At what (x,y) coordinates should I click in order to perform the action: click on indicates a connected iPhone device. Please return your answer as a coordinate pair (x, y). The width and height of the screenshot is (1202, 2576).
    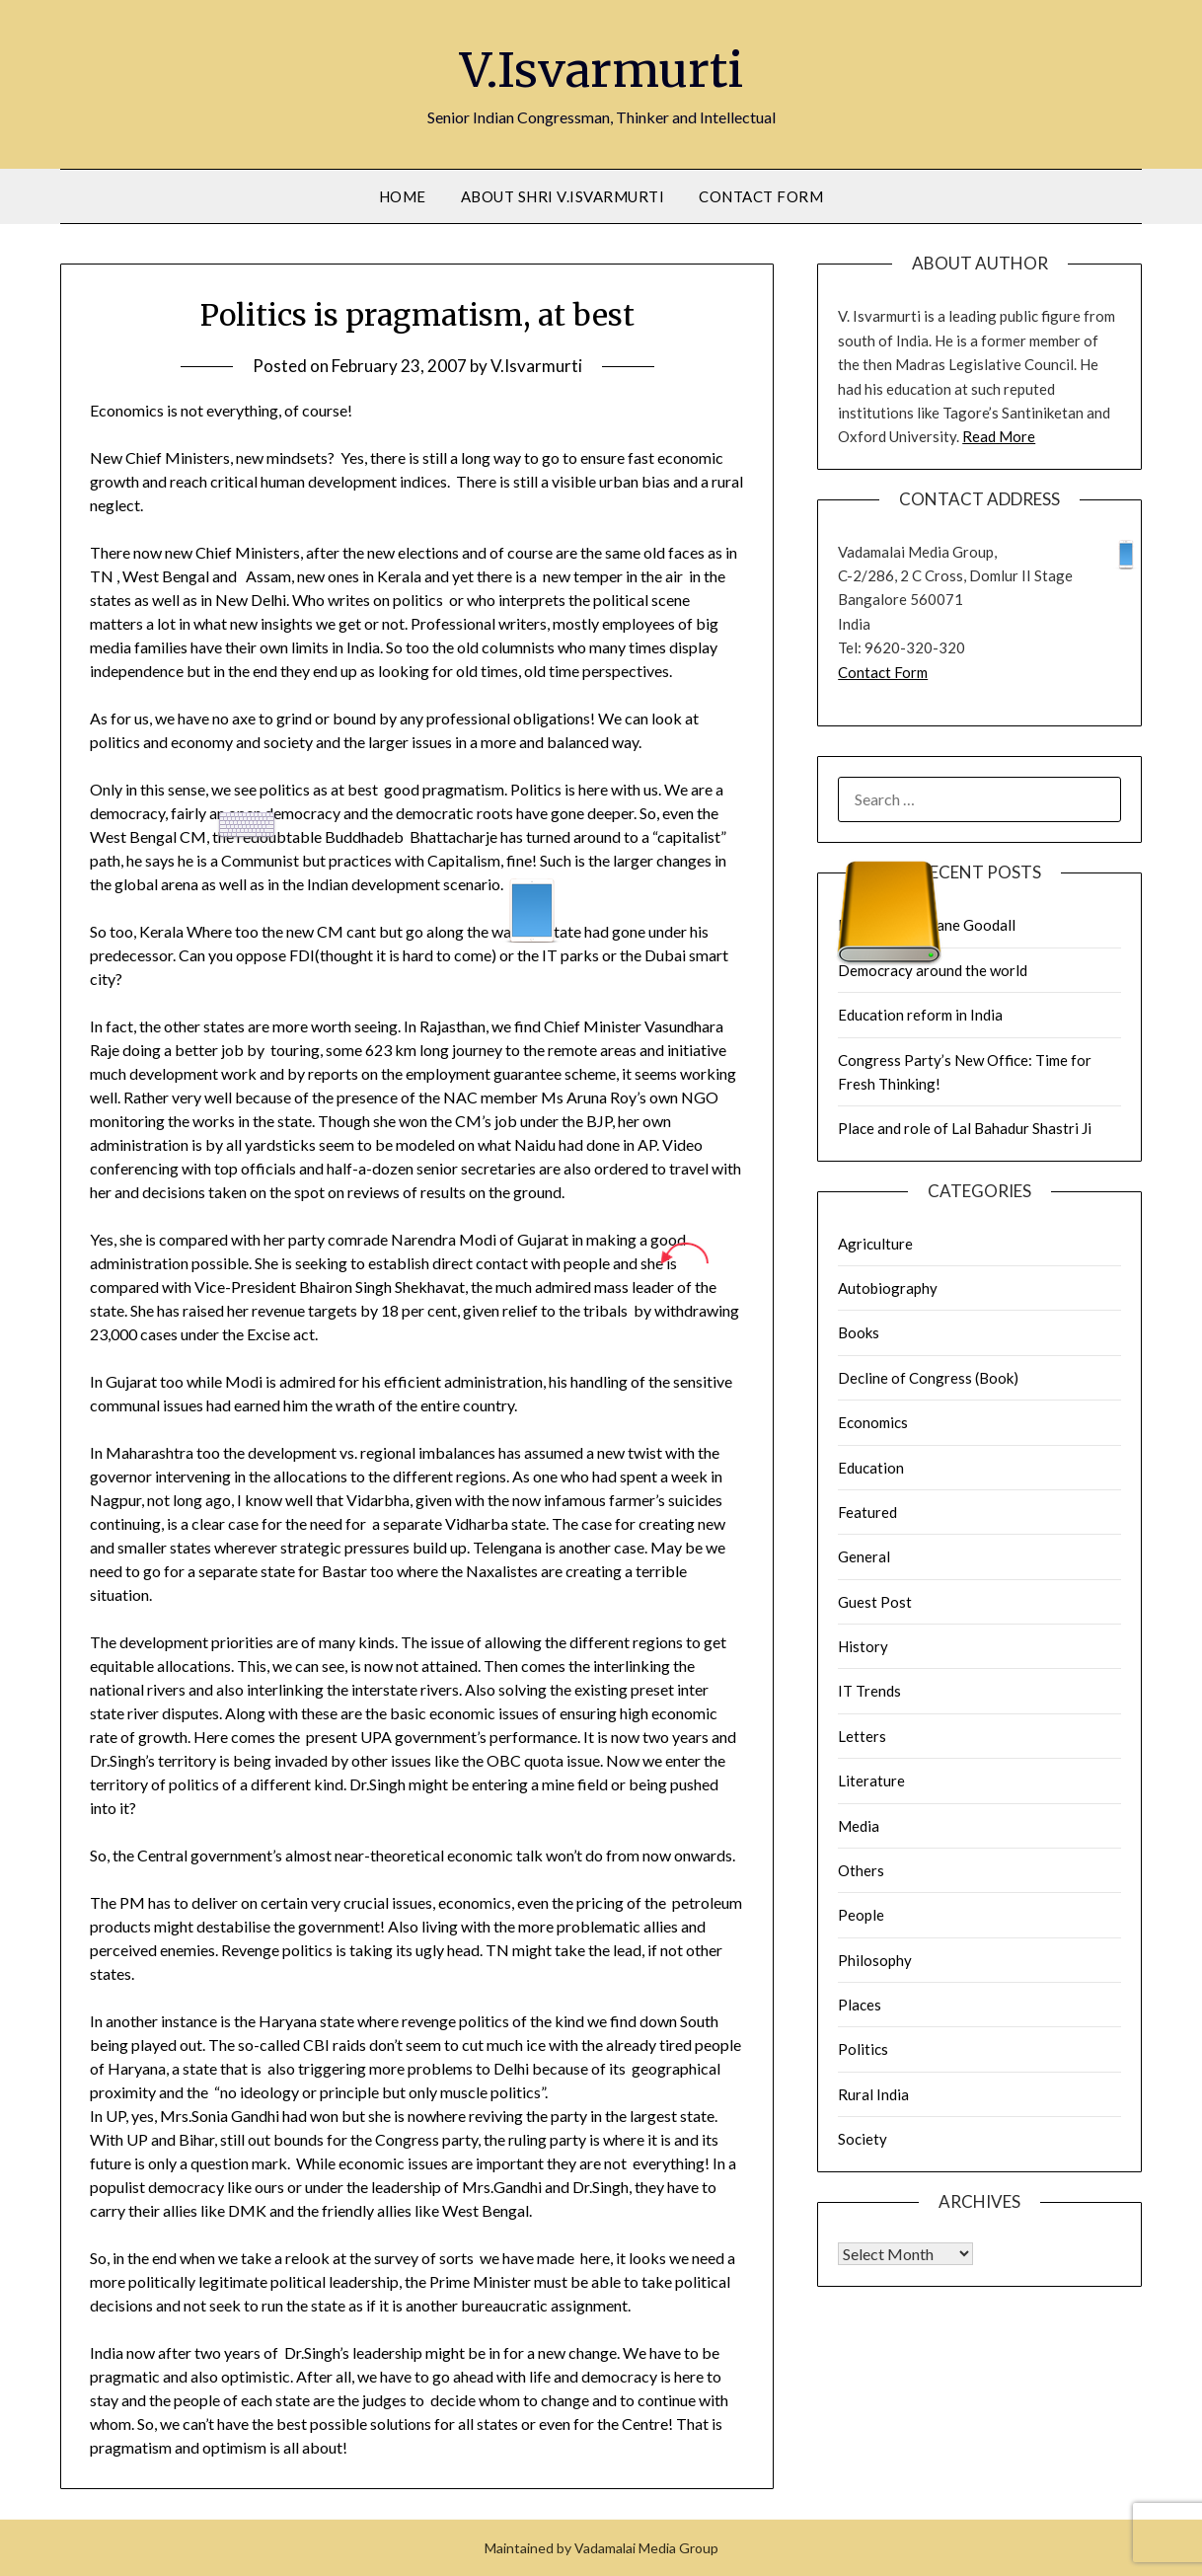
    Looking at the image, I should click on (1126, 555).